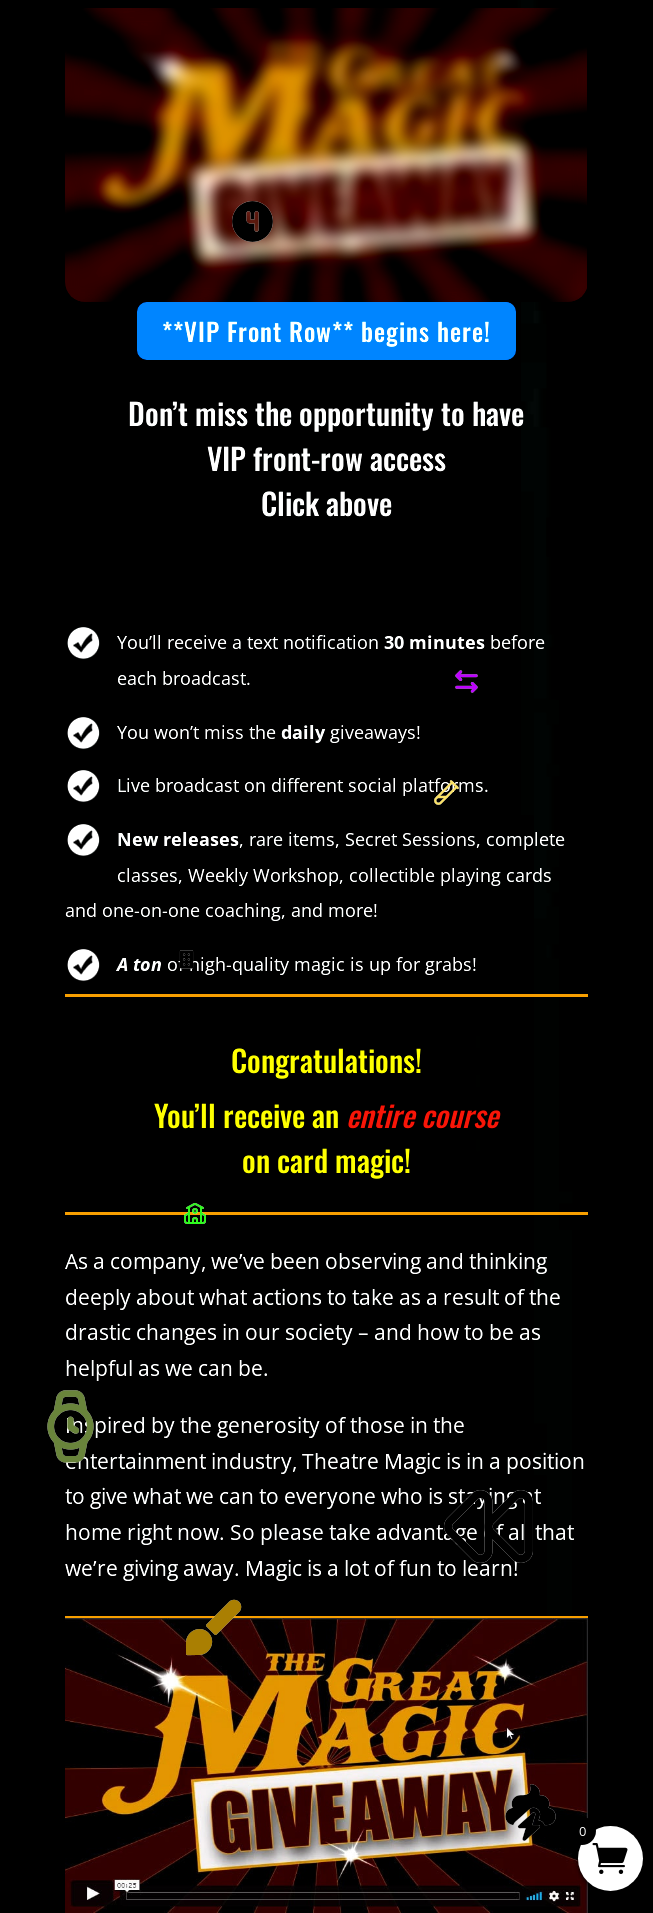  I want to click on swap or exchange items, so click(466, 681).